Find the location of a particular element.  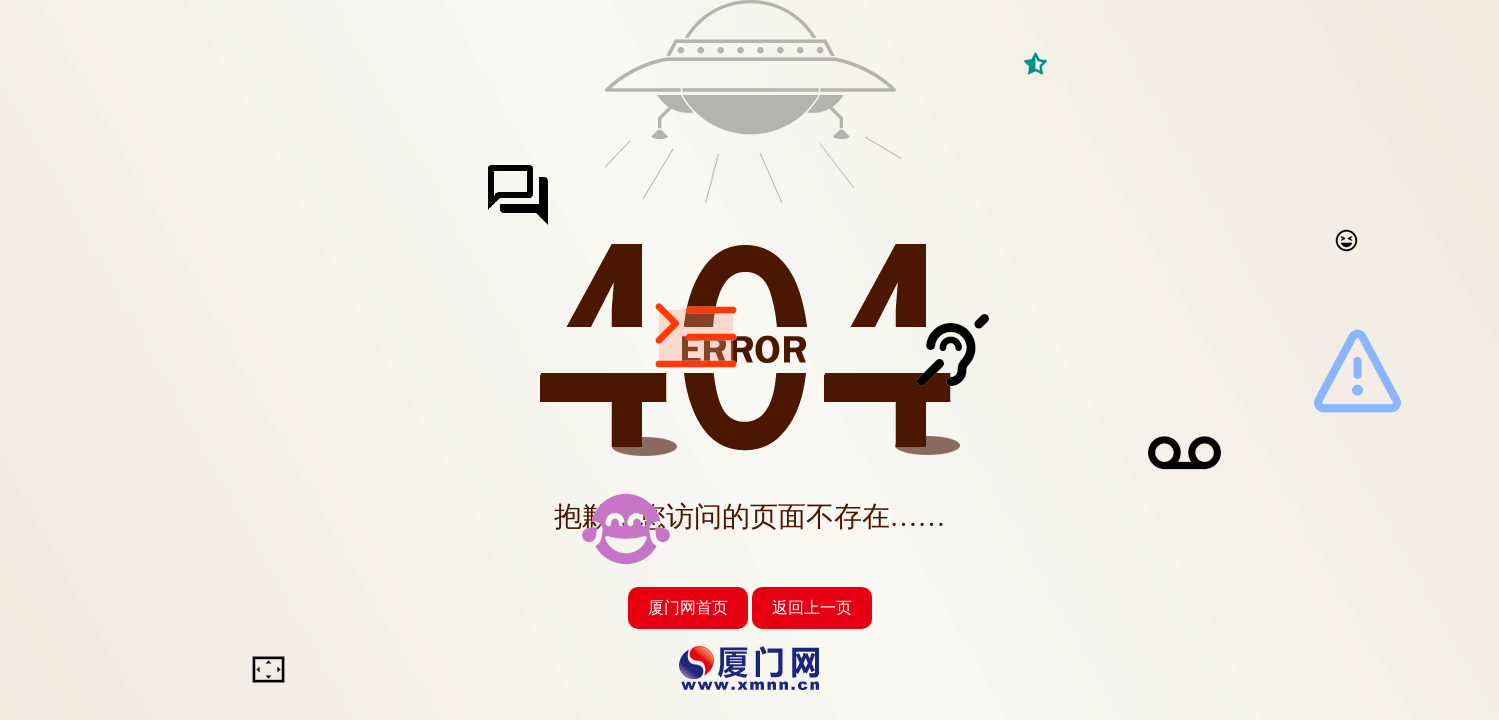

indicates a warning or caution state is located at coordinates (1357, 373).